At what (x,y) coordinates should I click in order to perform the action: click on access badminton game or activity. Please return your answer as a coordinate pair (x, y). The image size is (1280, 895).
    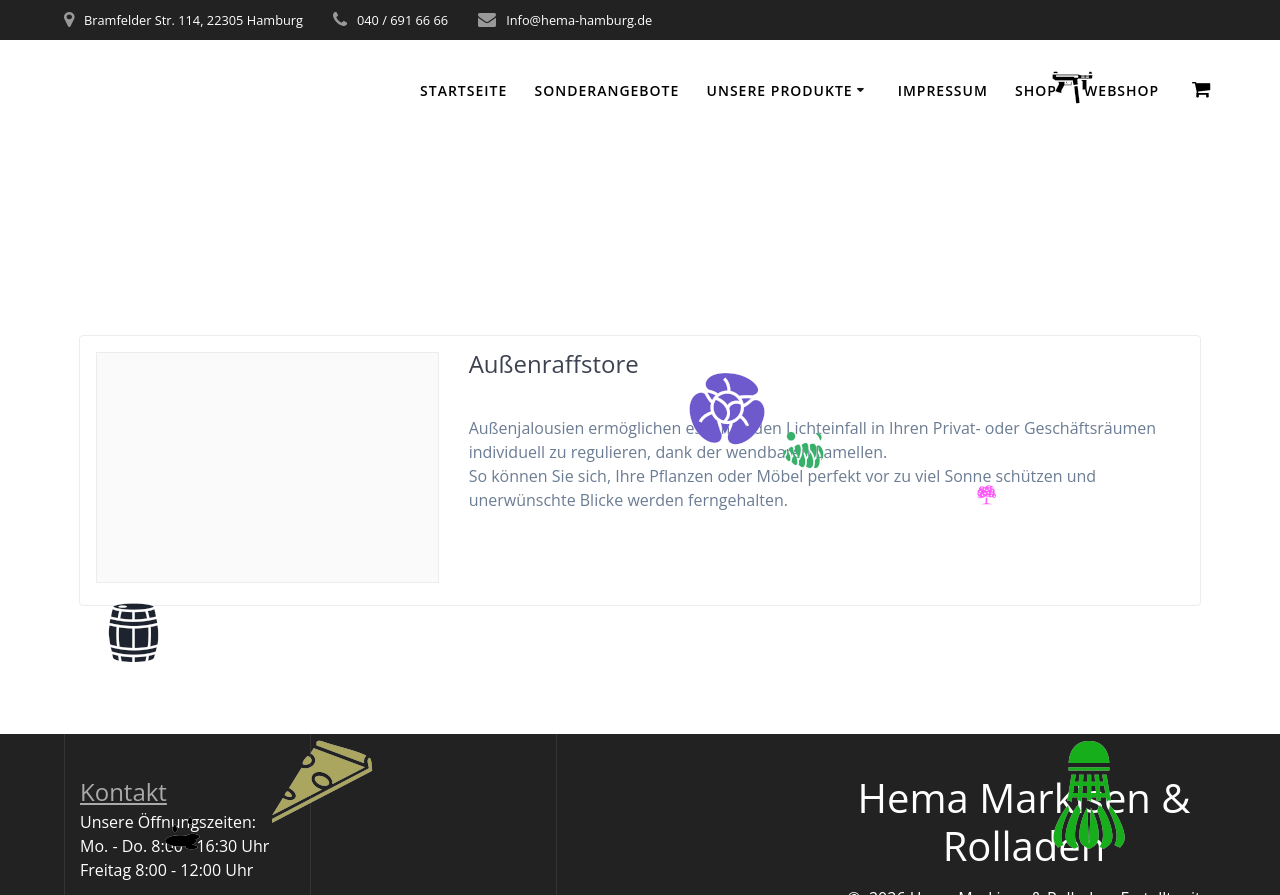
    Looking at the image, I should click on (1089, 795).